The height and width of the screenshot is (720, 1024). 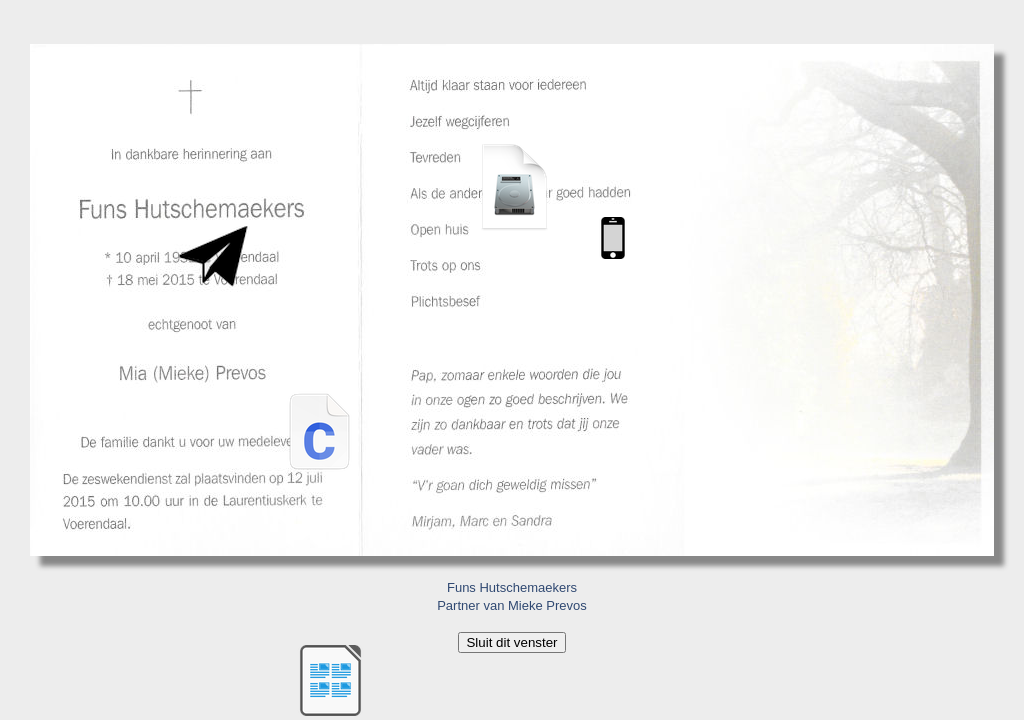 I want to click on libreoffice master document file type, so click(x=330, y=680).